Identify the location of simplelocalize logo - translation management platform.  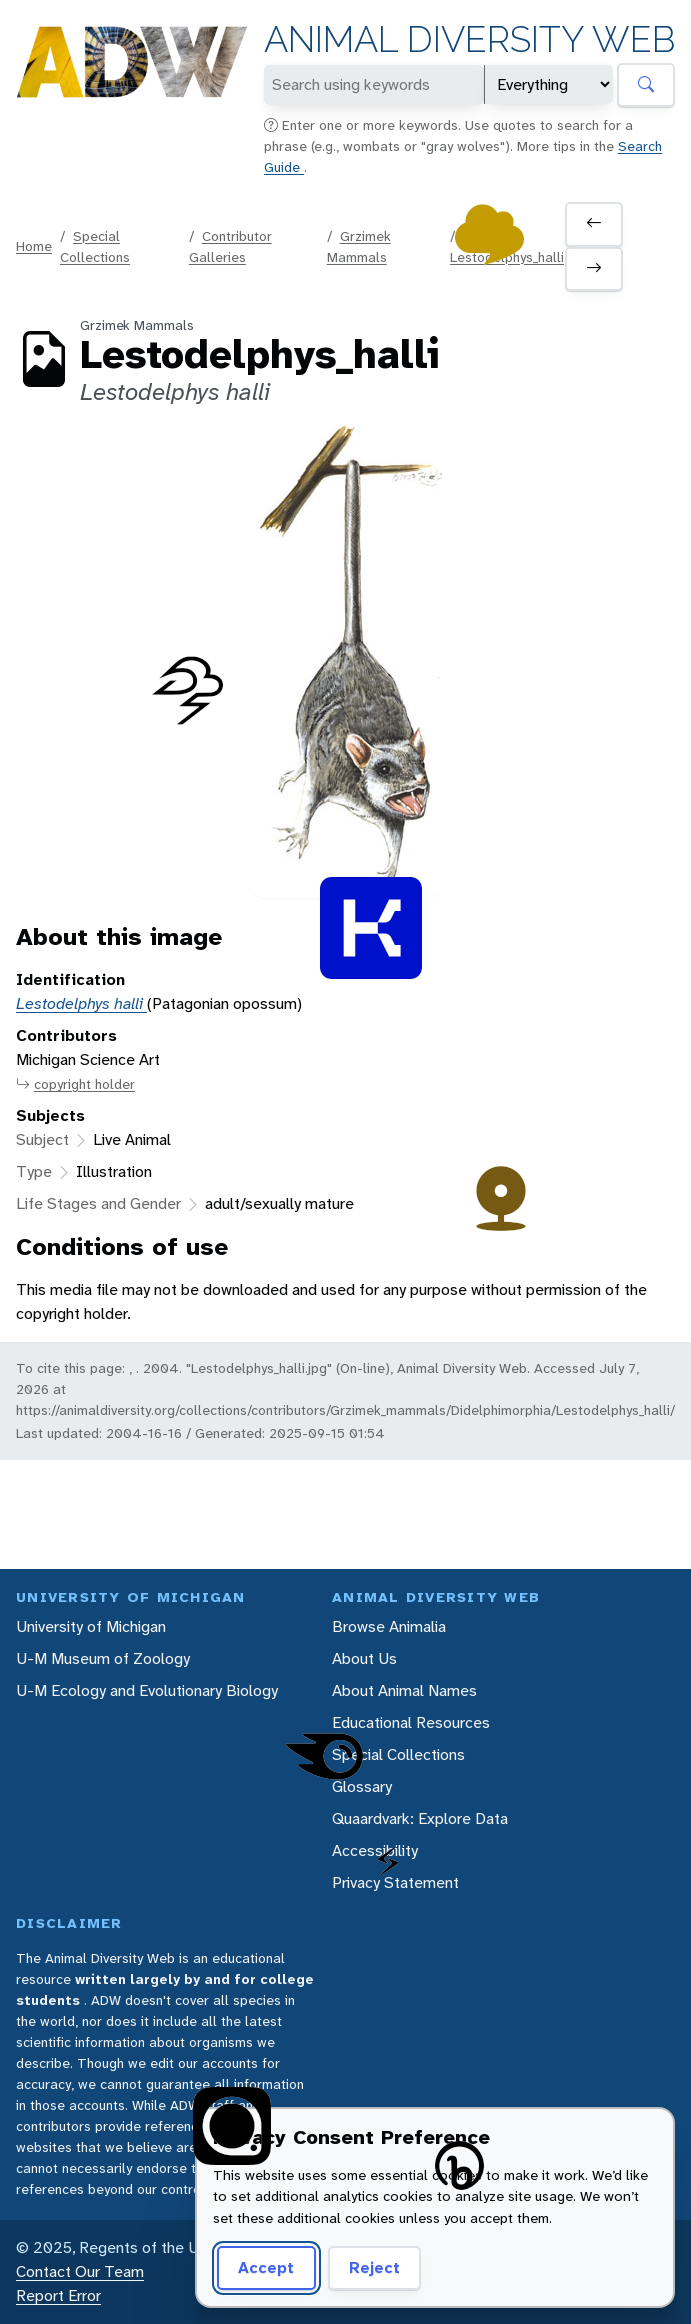
(489, 234).